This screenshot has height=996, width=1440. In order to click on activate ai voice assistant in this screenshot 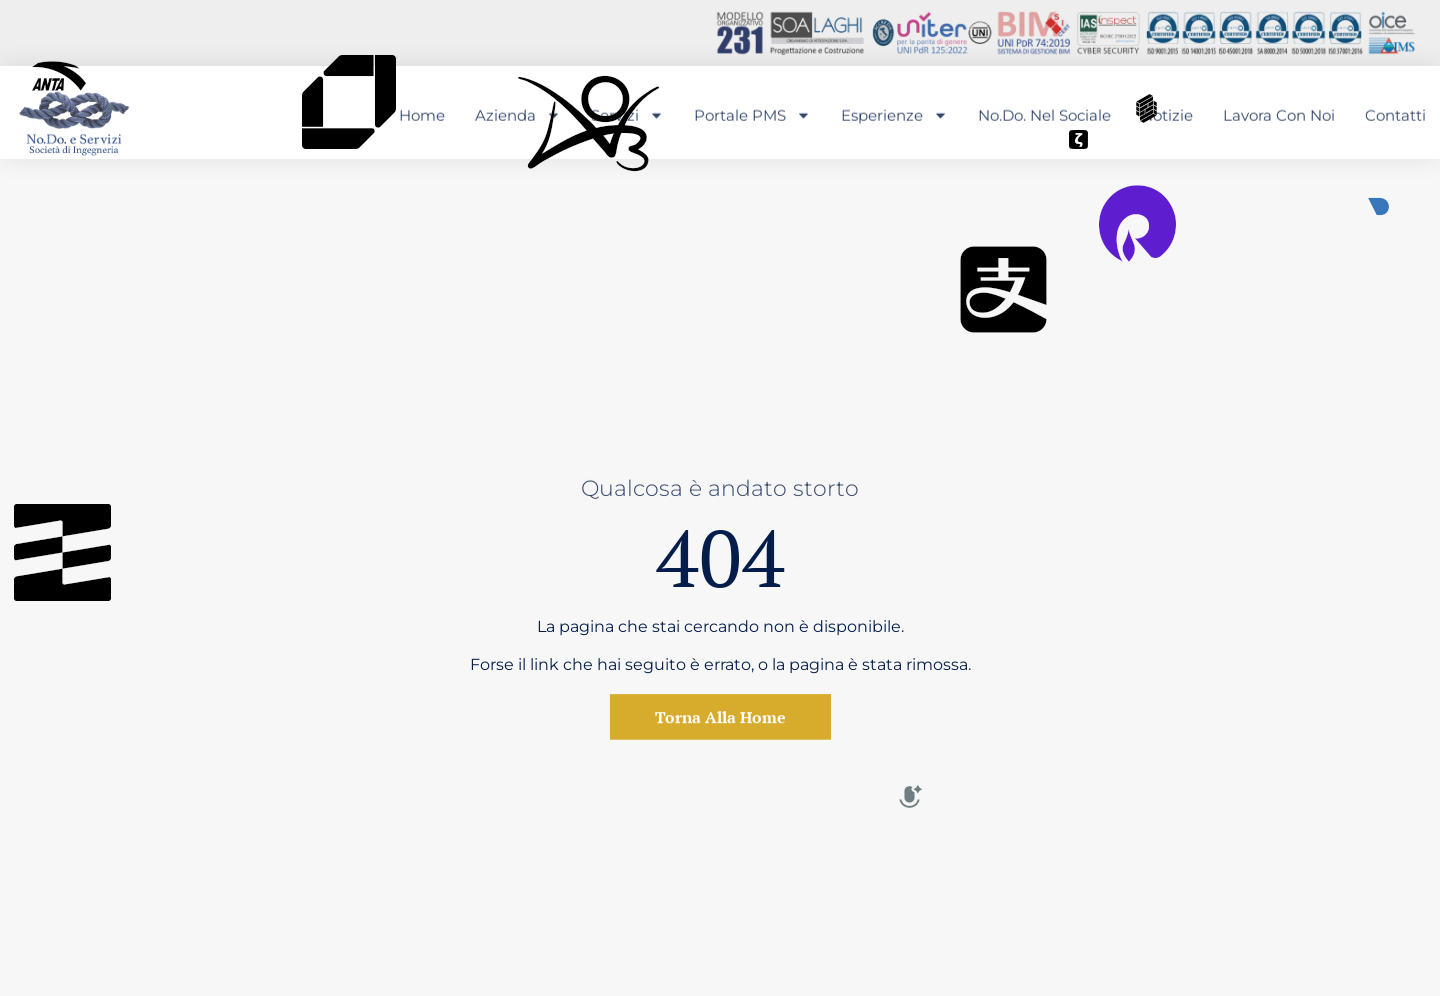, I will do `click(909, 797)`.